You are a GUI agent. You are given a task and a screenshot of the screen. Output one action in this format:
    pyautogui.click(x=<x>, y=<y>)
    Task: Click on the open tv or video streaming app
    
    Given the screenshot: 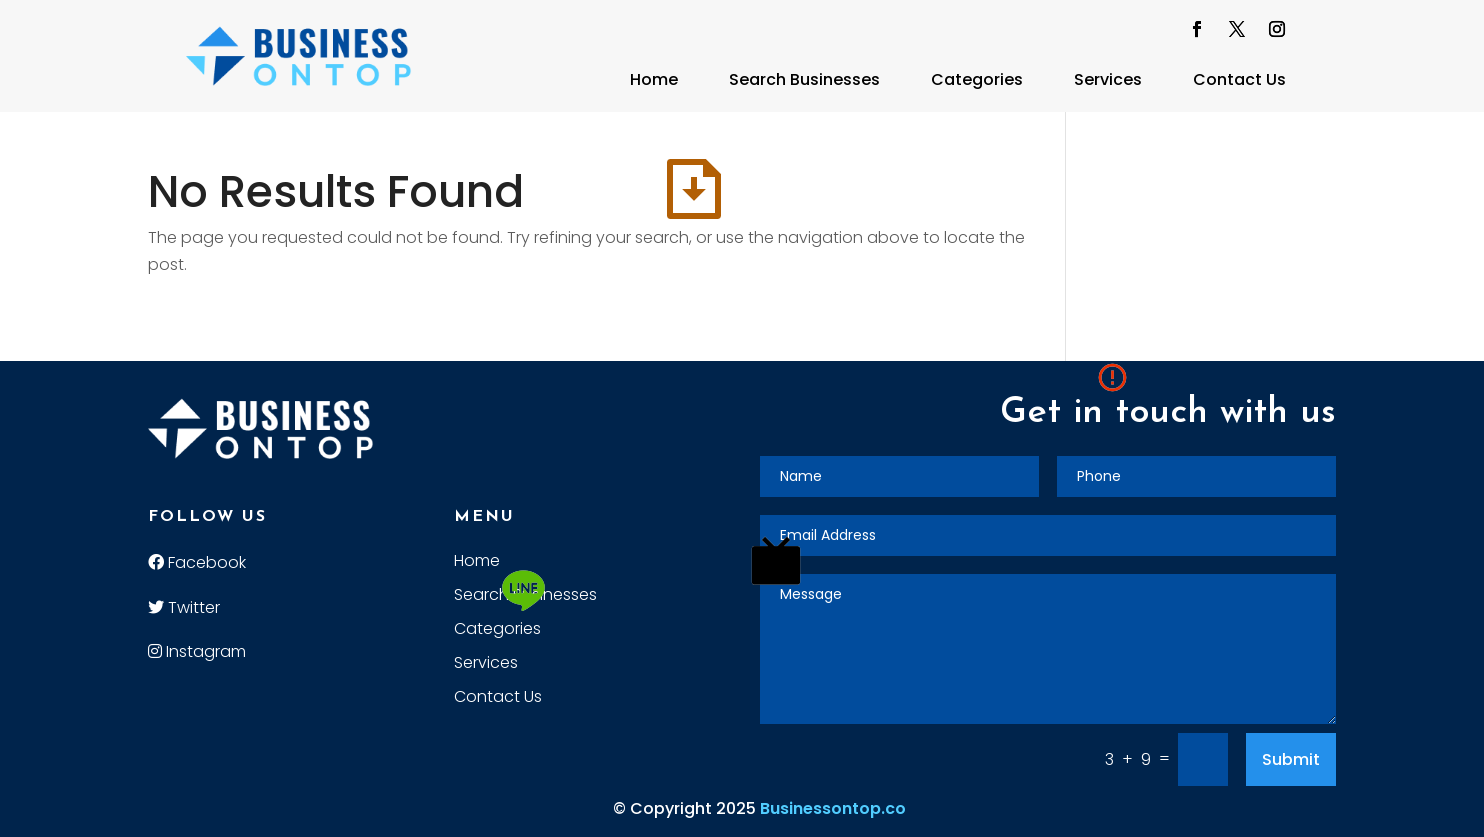 What is the action you would take?
    pyautogui.click(x=776, y=563)
    